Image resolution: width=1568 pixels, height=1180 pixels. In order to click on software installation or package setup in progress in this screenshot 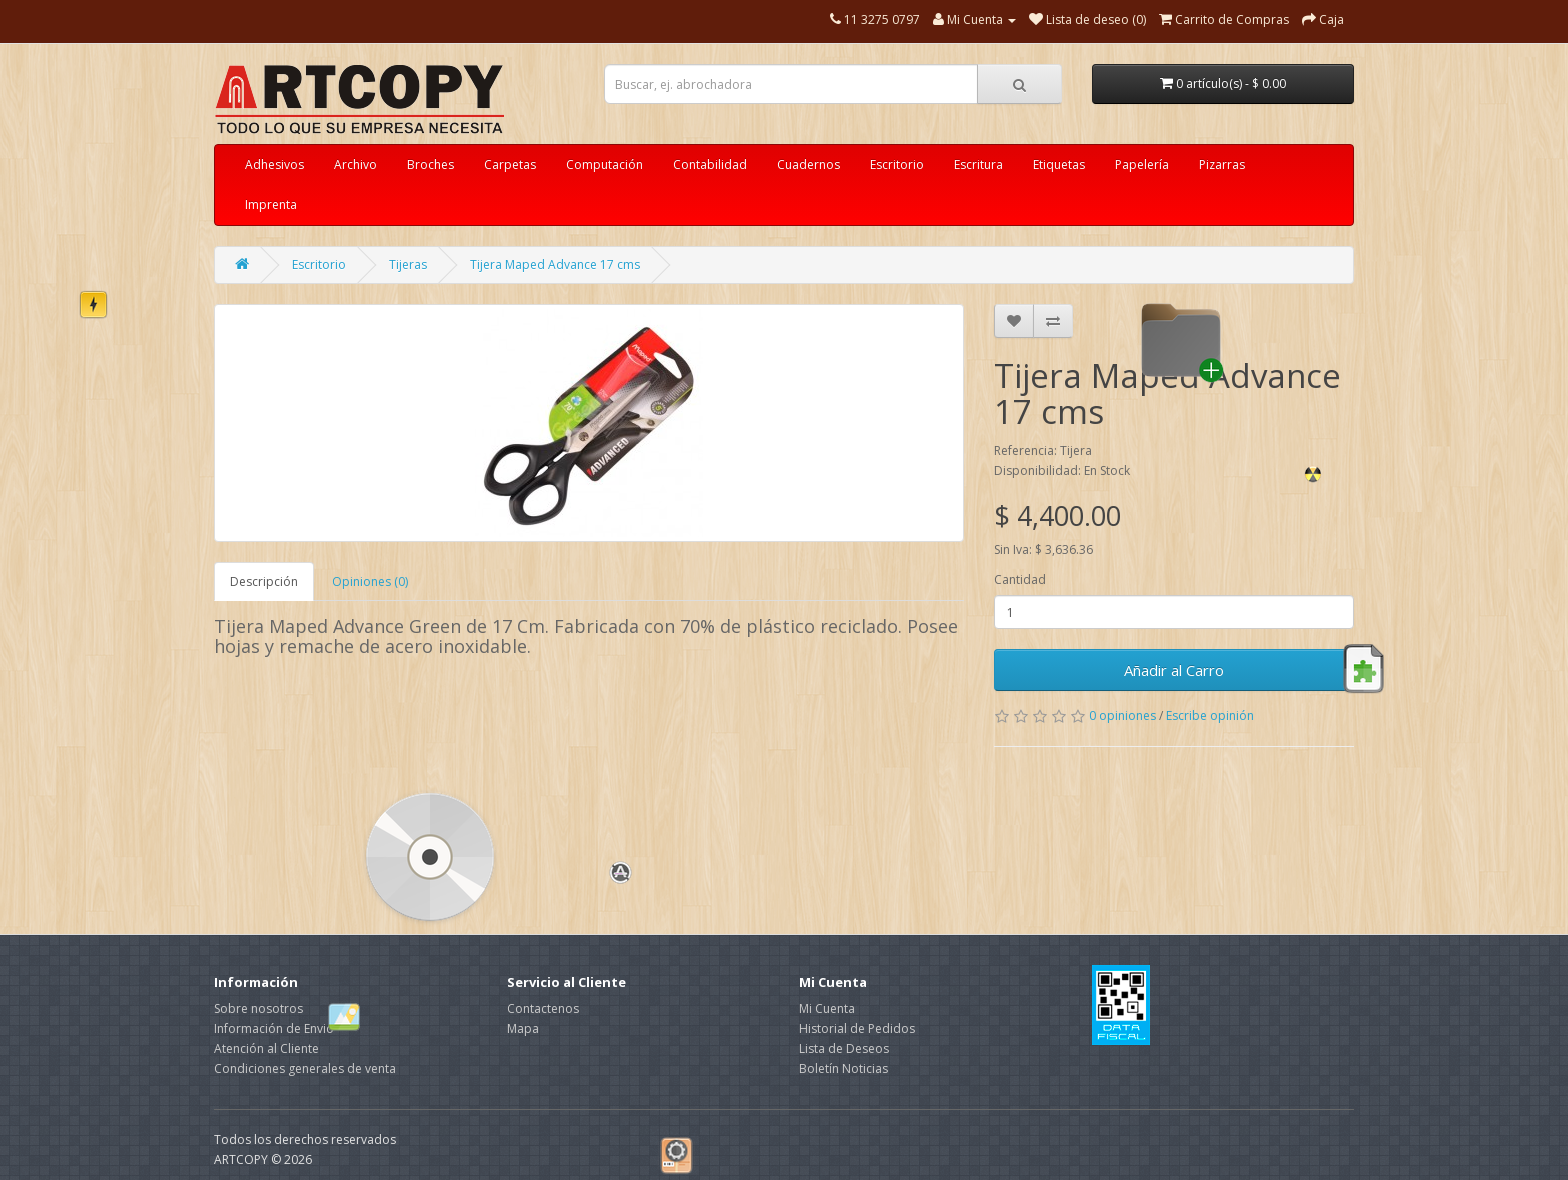, I will do `click(676, 1155)`.